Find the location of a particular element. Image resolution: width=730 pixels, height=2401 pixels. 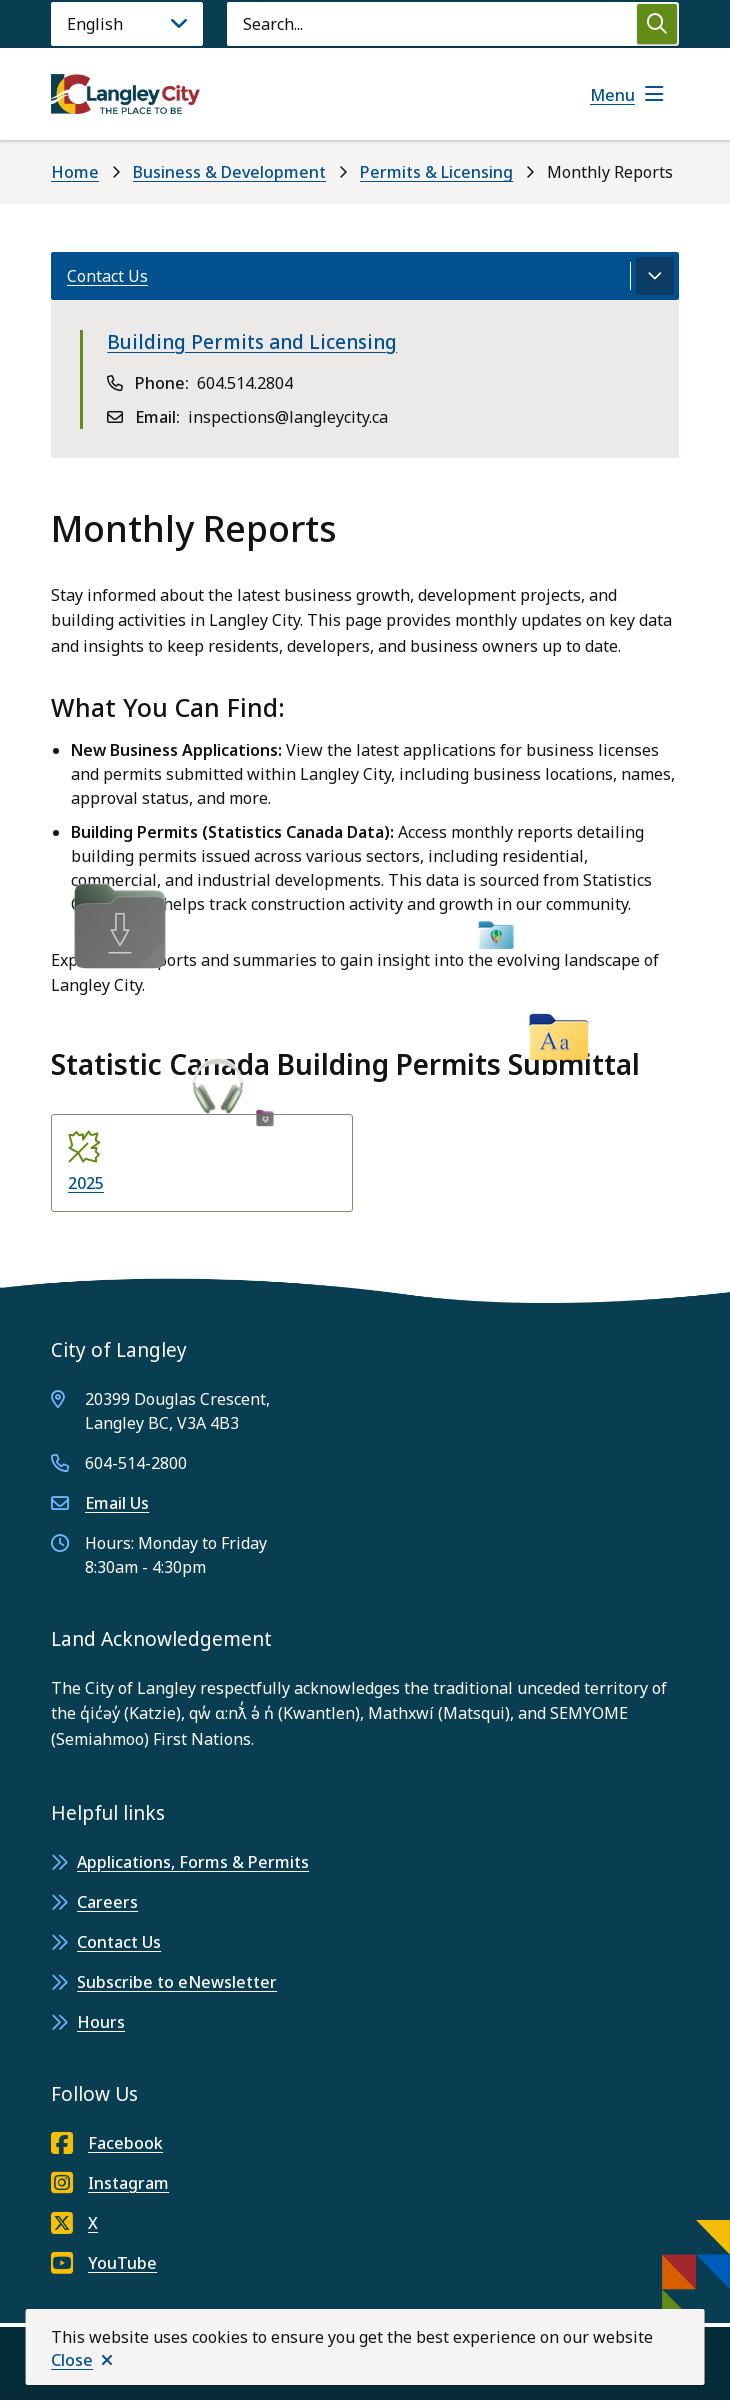

open downloads folder is located at coordinates (120, 926).